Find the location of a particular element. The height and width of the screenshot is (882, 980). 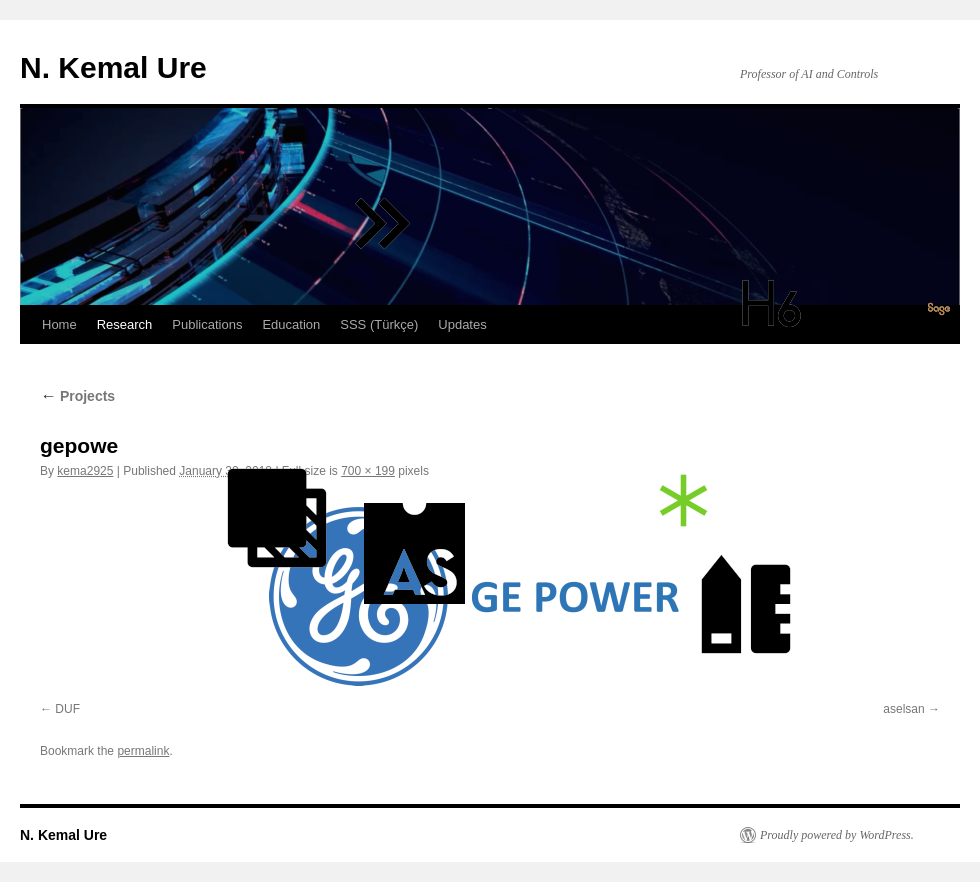

indicates a required field in a form is located at coordinates (683, 500).